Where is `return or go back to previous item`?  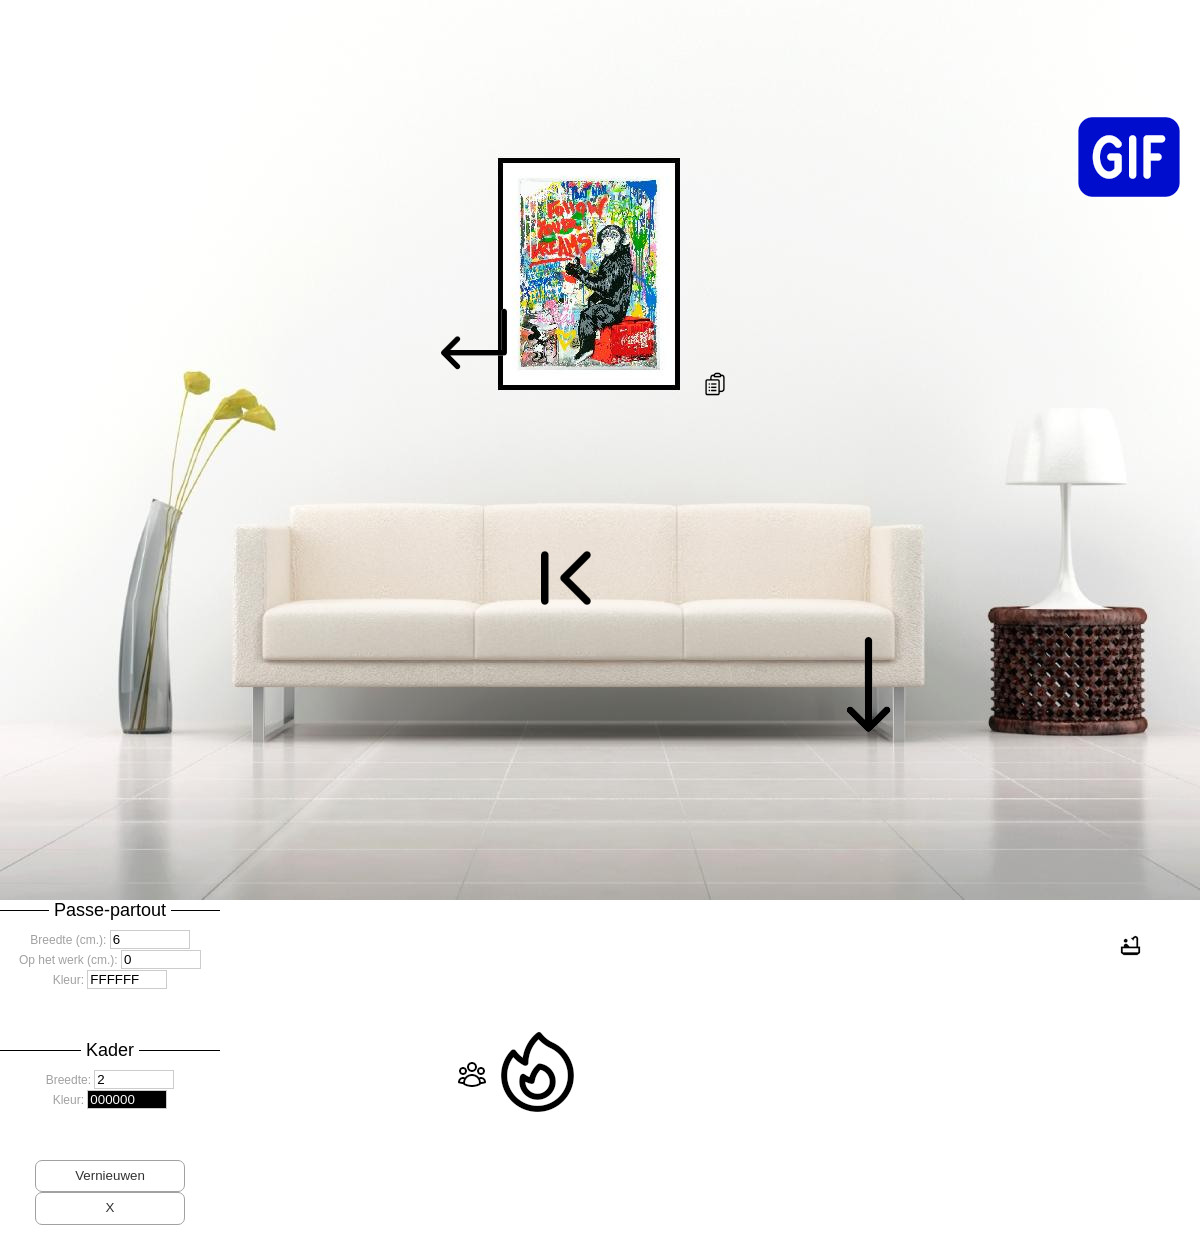
return or go back to previous item is located at coordinates (474, 339).